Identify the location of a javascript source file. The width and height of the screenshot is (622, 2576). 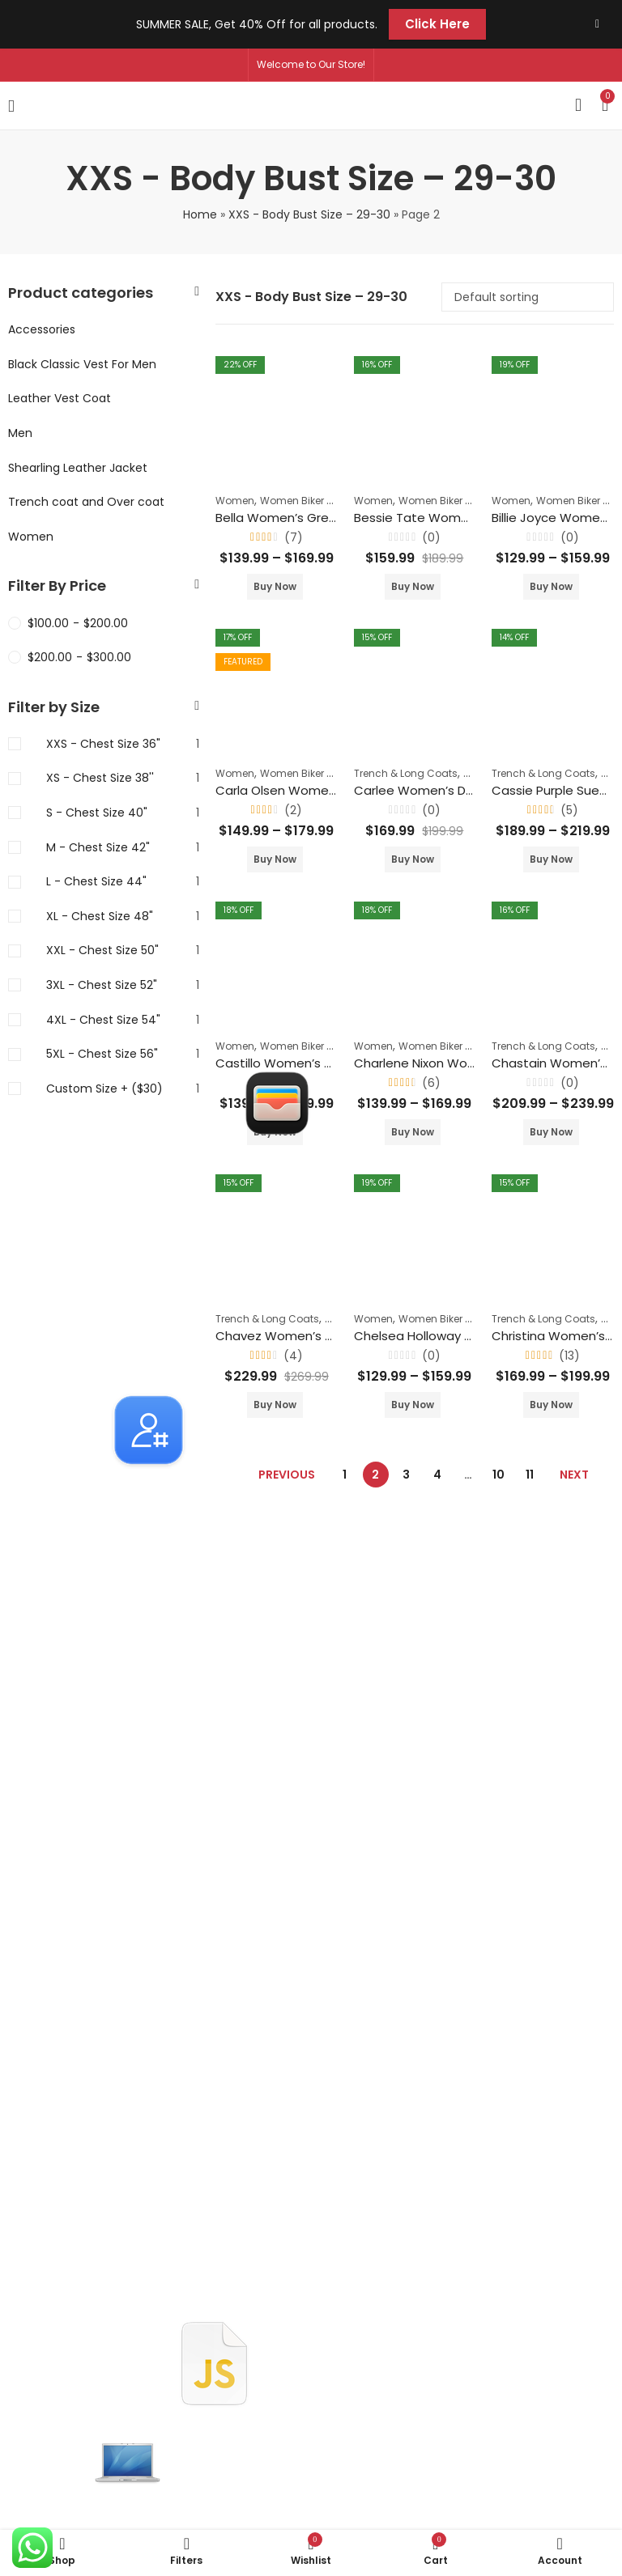
(214, 2363).